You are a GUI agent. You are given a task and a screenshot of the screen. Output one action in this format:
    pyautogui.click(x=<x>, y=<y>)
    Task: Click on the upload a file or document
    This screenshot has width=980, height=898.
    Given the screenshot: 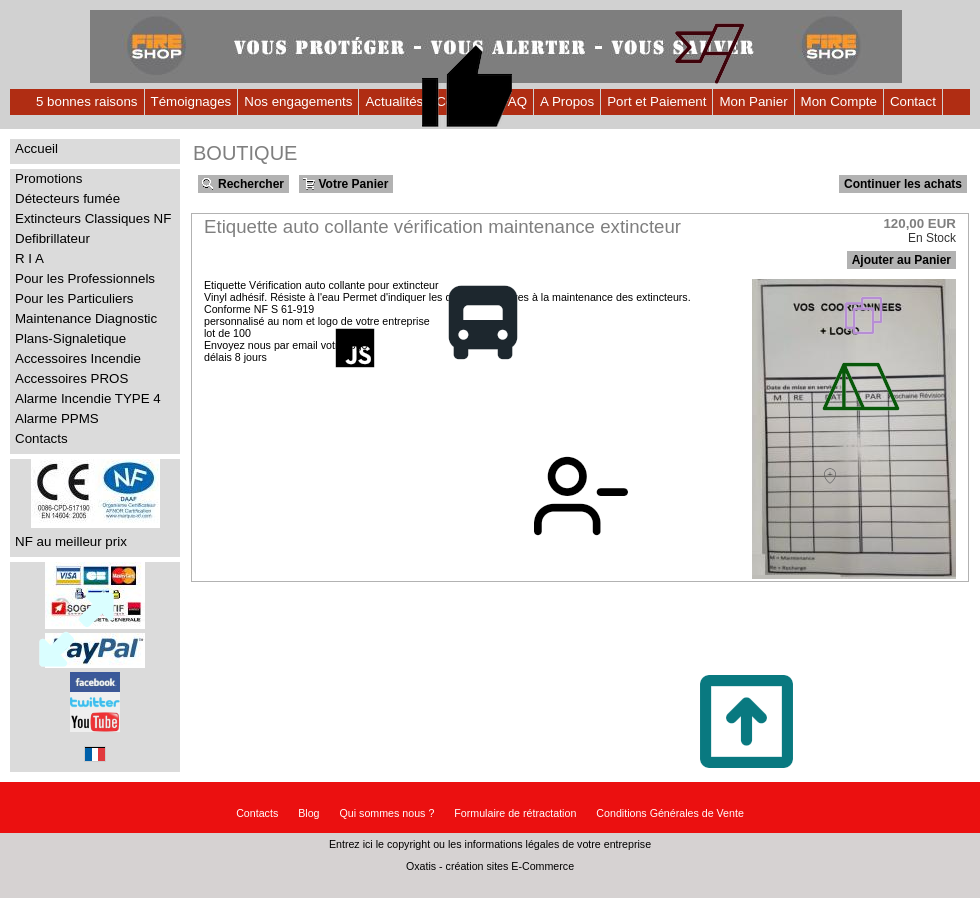 What is the action you would take?
    pyautogui.click(x=746, y=721)
    